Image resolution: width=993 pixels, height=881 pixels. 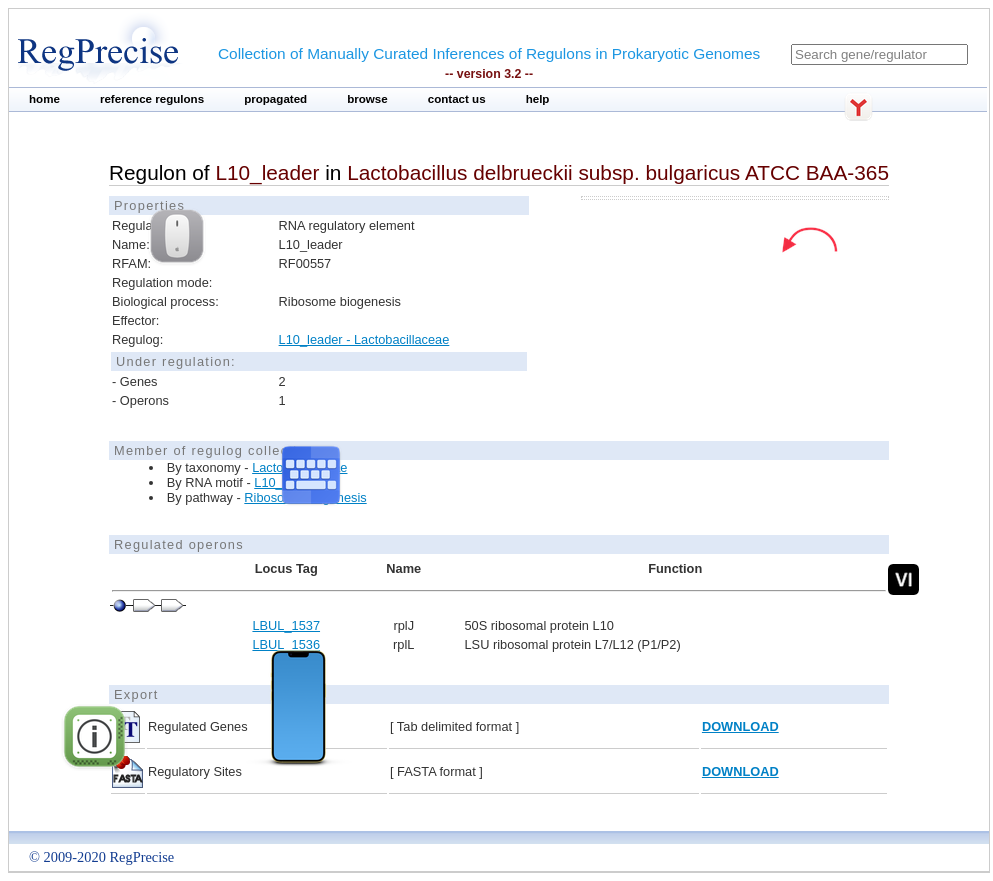 What do you see at coordinates (809, 239) in the screenshot?
I see `undo the last action` at bounding box center [809, 239].